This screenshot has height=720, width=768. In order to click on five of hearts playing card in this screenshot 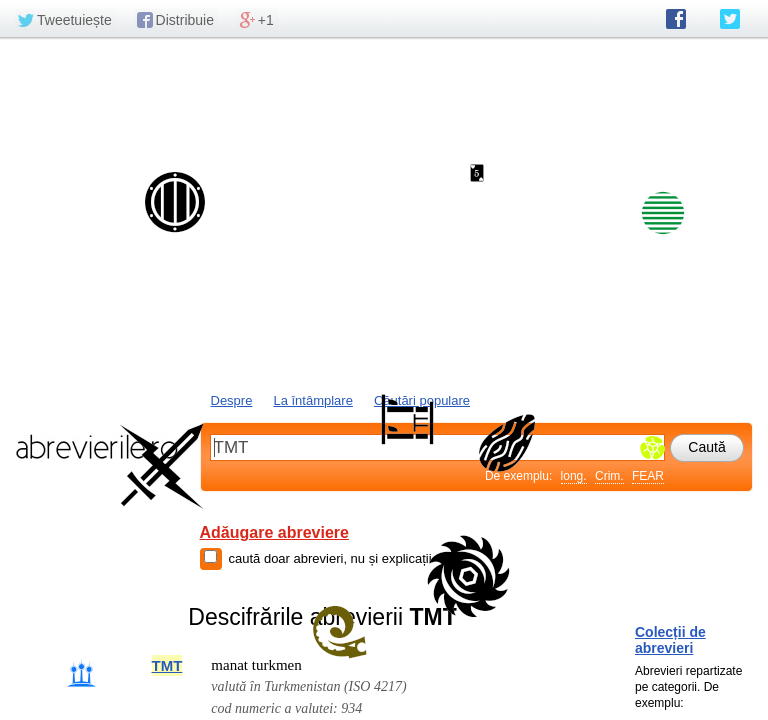, I will do `click(477, 173)`.